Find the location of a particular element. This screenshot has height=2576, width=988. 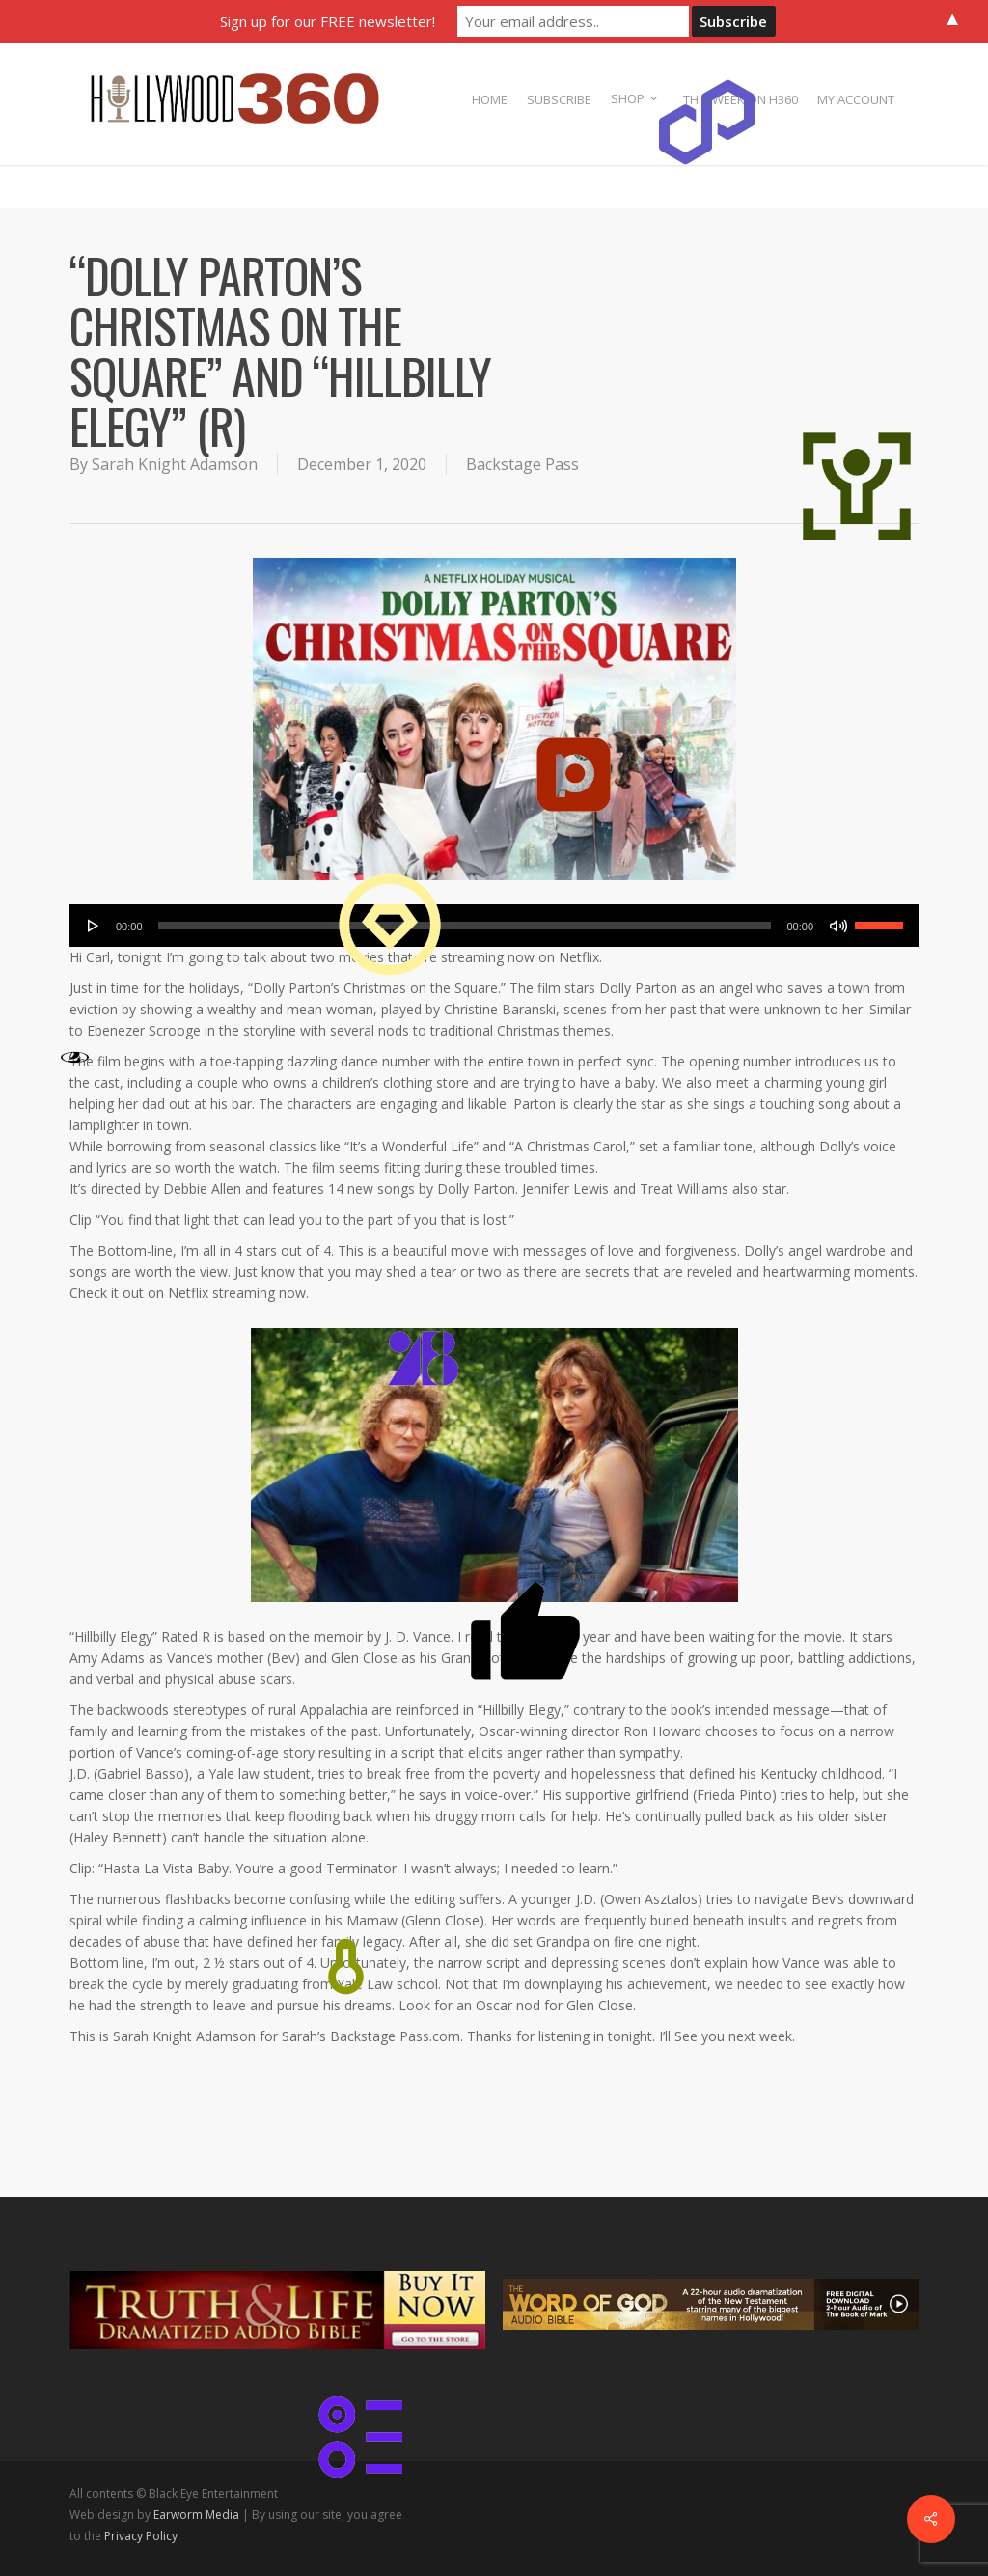

scan or verify user identity is located at coordinates (857, 486).